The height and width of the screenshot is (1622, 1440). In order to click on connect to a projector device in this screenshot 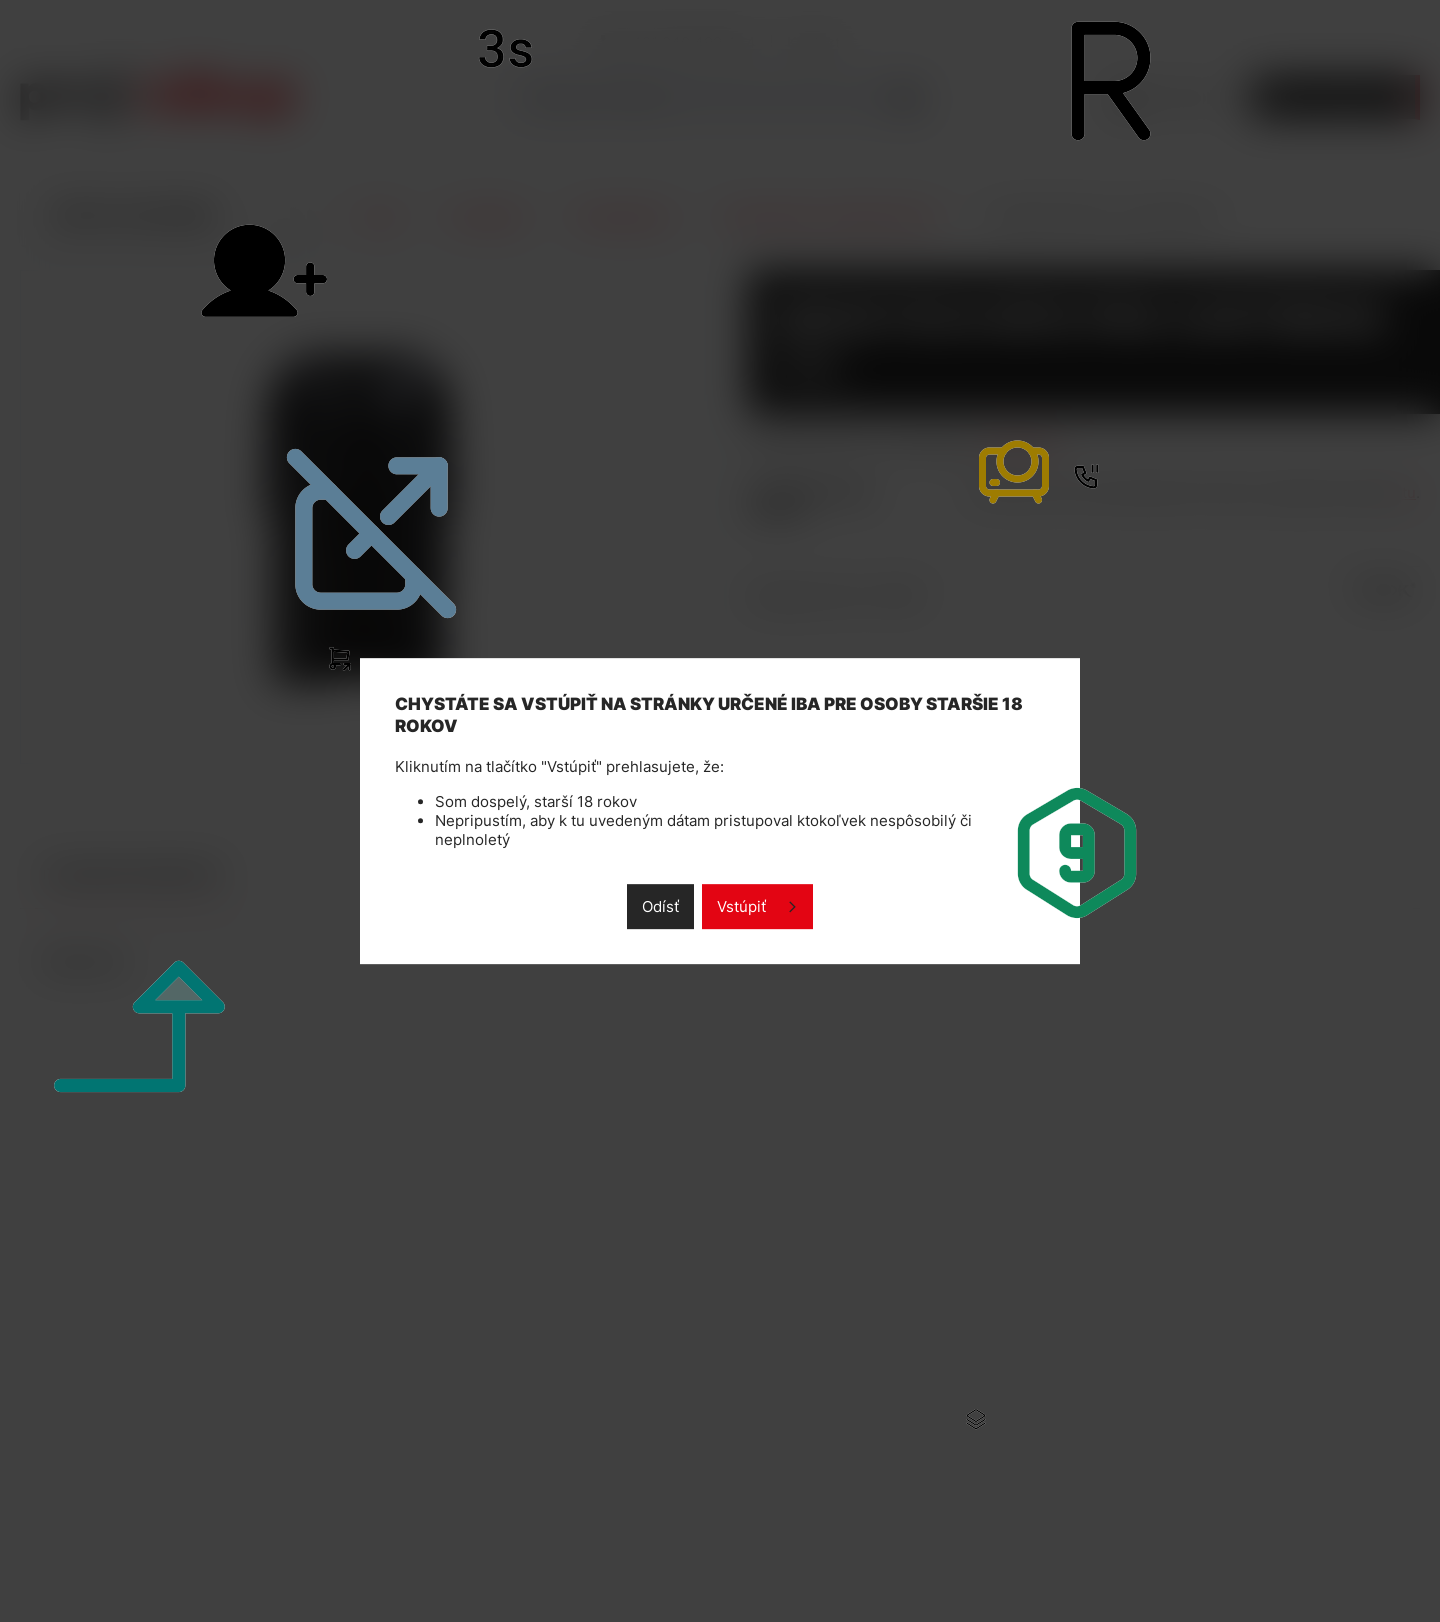, I will do `click(1014, 472)`.